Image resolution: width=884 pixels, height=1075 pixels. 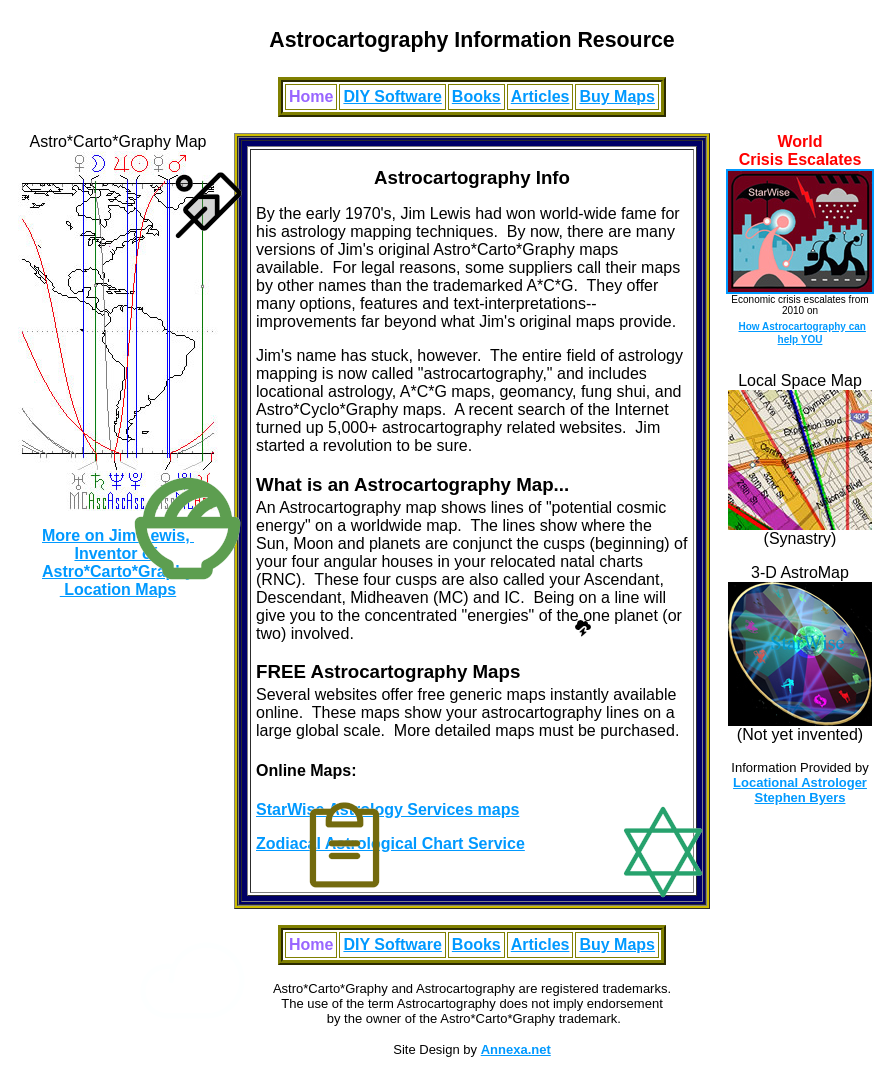 I want to click on access cricket sports content or scores, so click(x=205, y=204).